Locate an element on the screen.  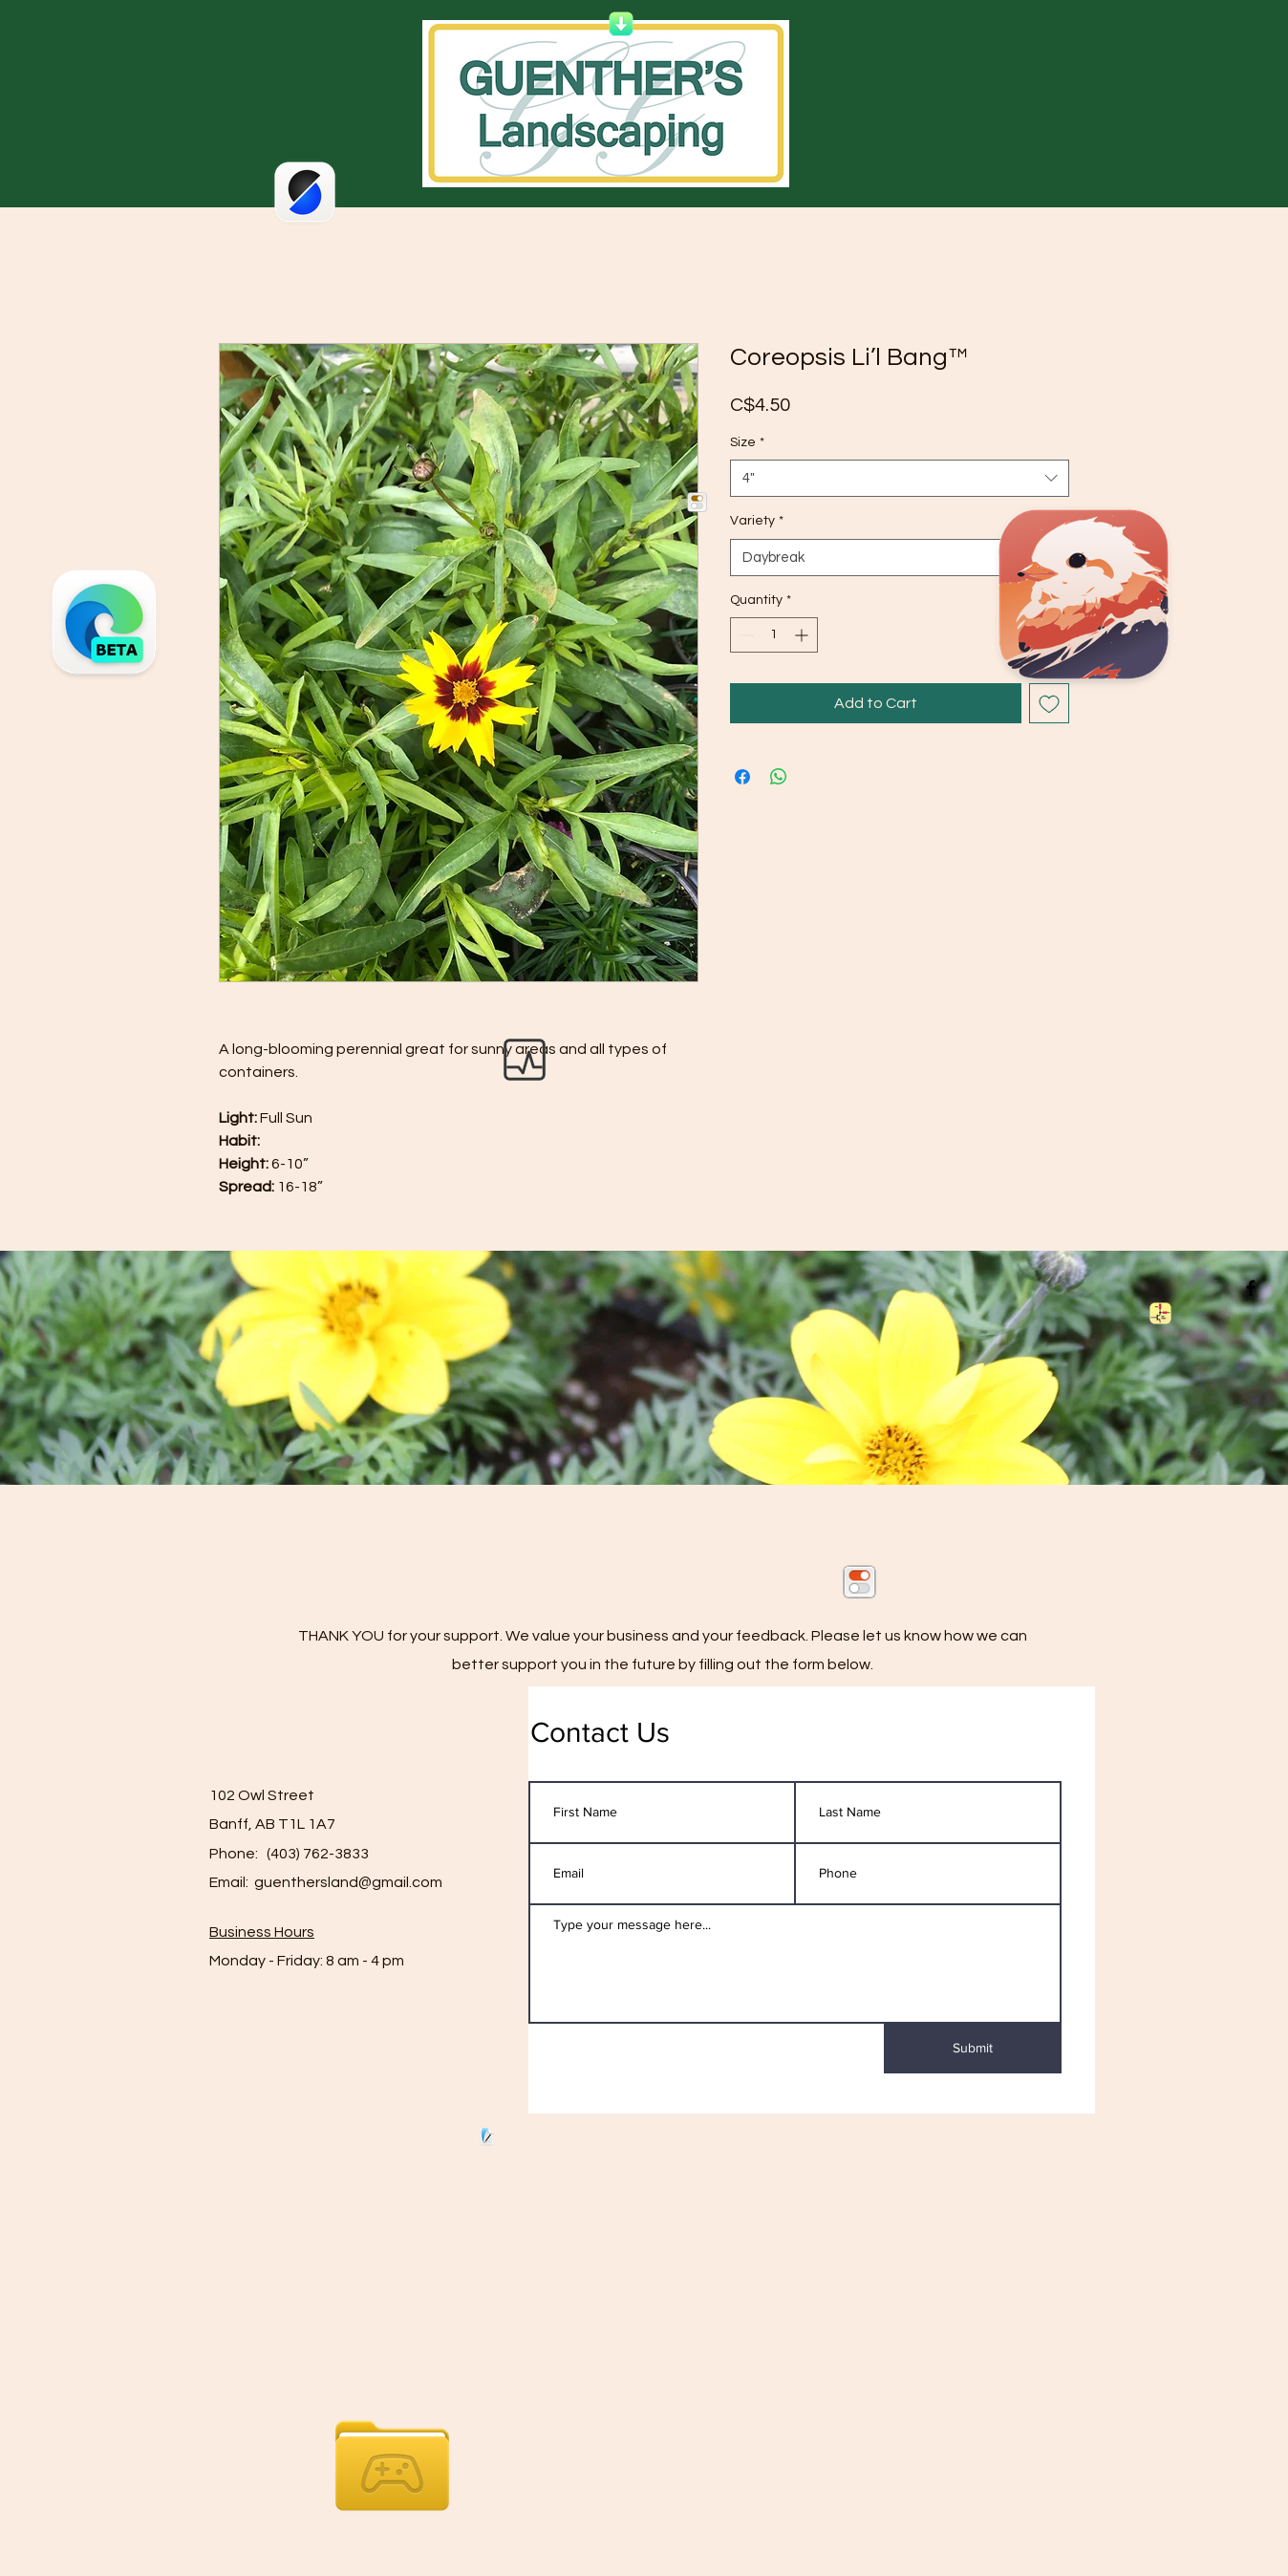
open halloy IRC client is located at coordinates (1084, 594).